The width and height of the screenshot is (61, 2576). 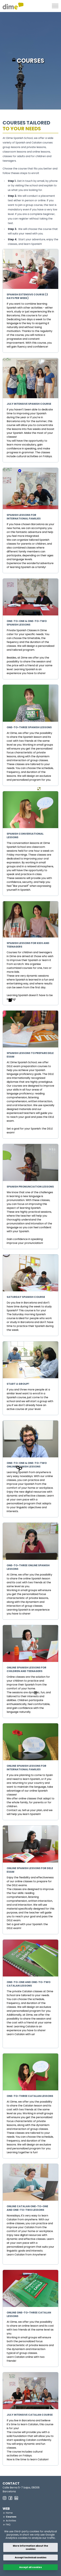 I want to click on remixicon logo, so click(x=10, y=1000).